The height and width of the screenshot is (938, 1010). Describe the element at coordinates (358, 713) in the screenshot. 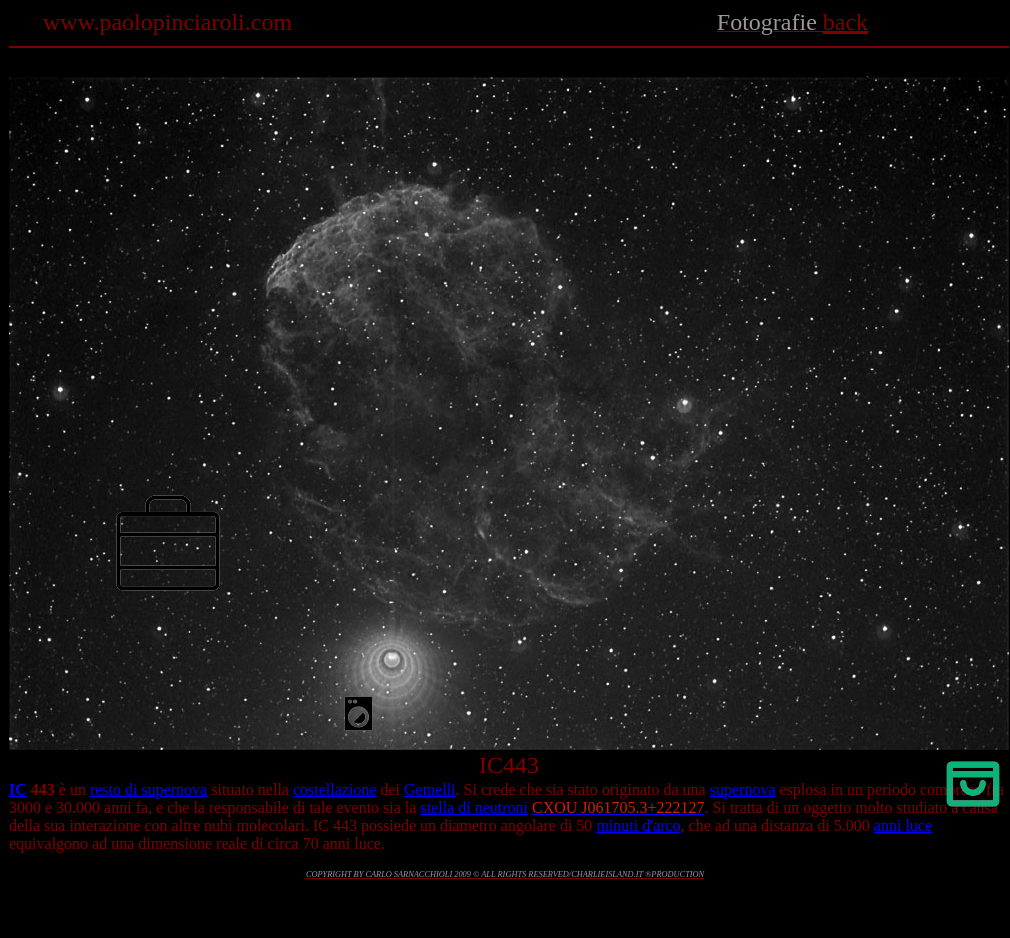

I see `find nearby laundromats or laundry services` at that location.